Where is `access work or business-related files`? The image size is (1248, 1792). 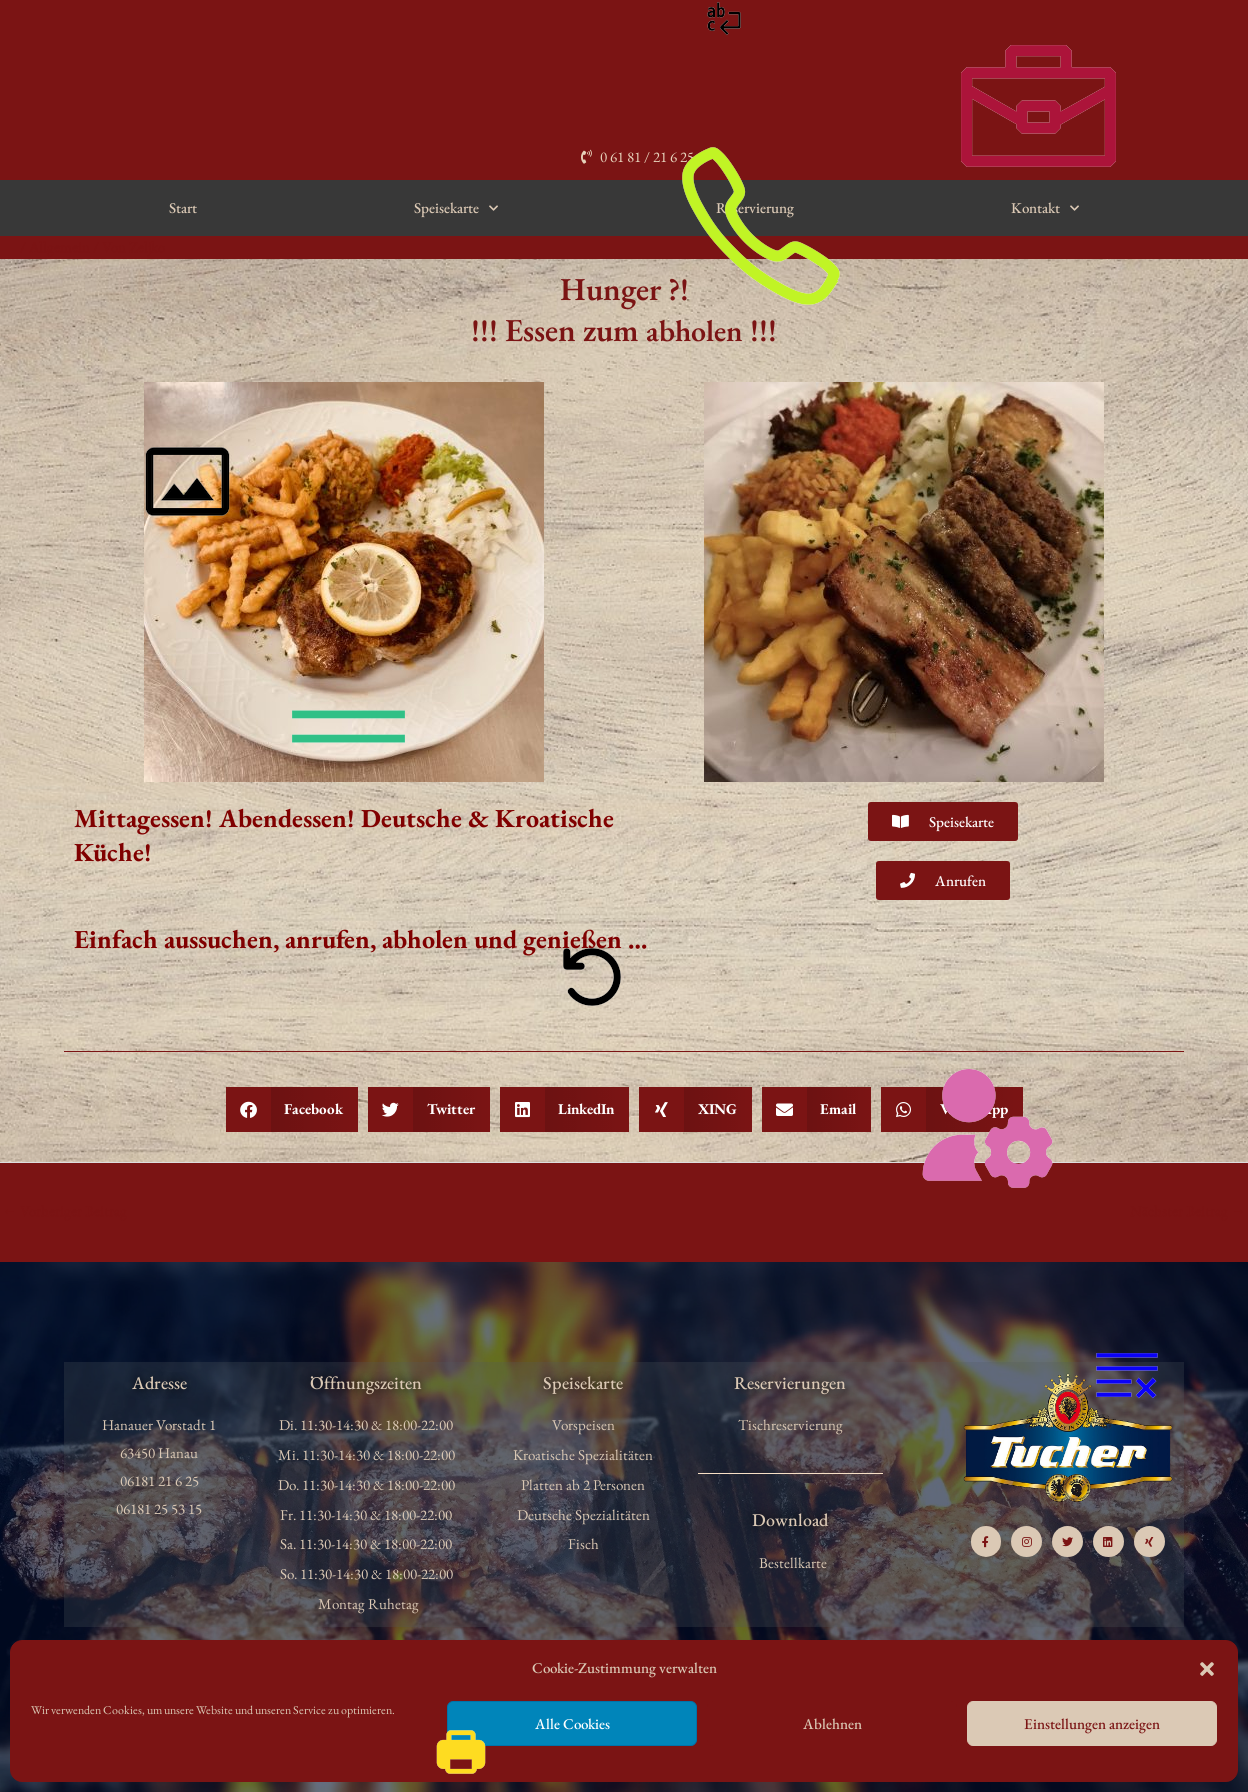
access work or business-related files is located at coordinates (1038, 111).